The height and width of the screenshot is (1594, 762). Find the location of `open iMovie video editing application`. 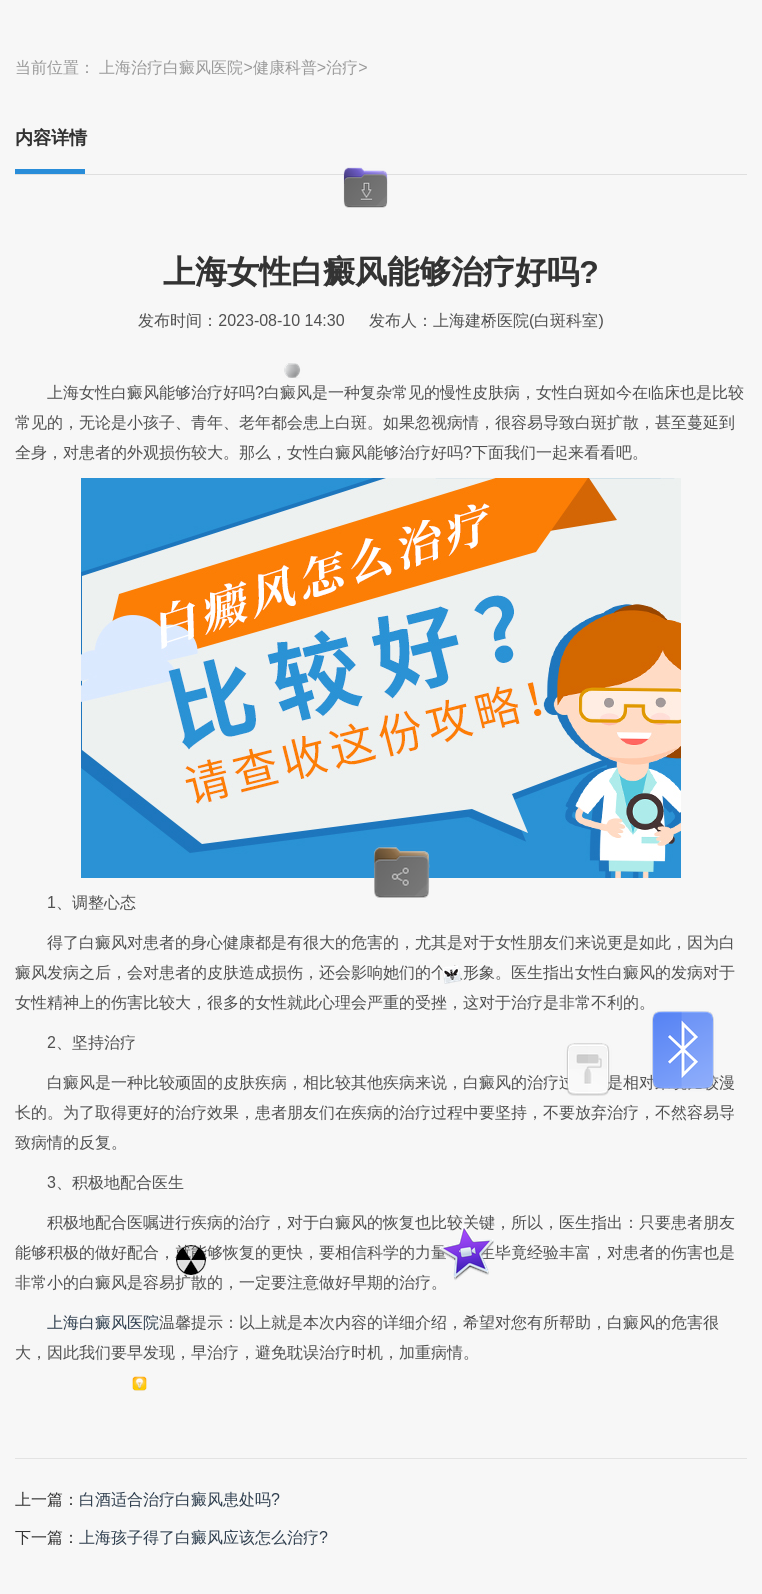

open iMovie video editing application is located at coordinates (466, 1252).